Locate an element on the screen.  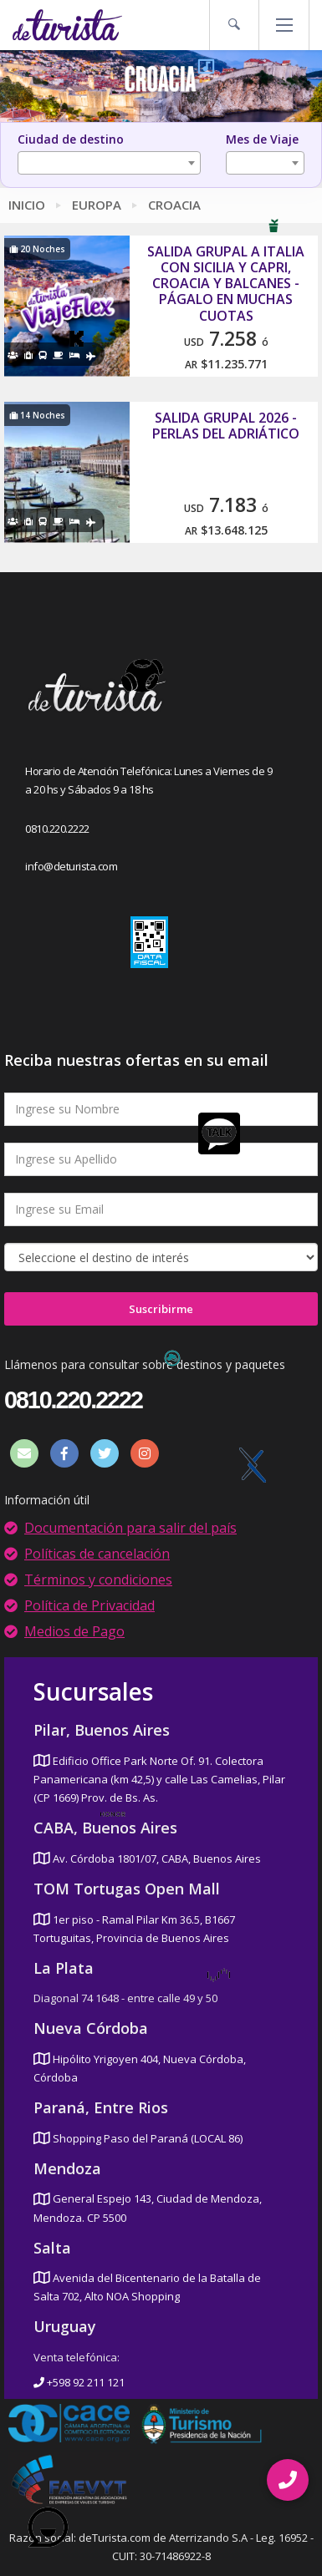
honor brand logo is located at coordinates (113, 1814).